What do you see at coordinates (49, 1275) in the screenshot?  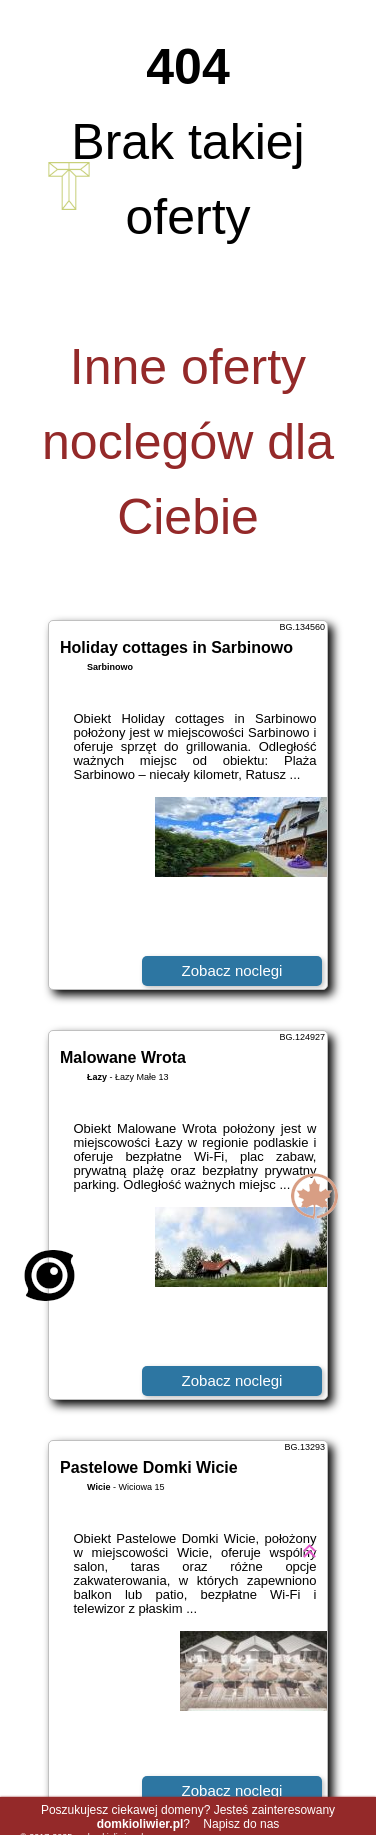 I see `open the Insta360 camera app` at bounding box center [49, 1275].